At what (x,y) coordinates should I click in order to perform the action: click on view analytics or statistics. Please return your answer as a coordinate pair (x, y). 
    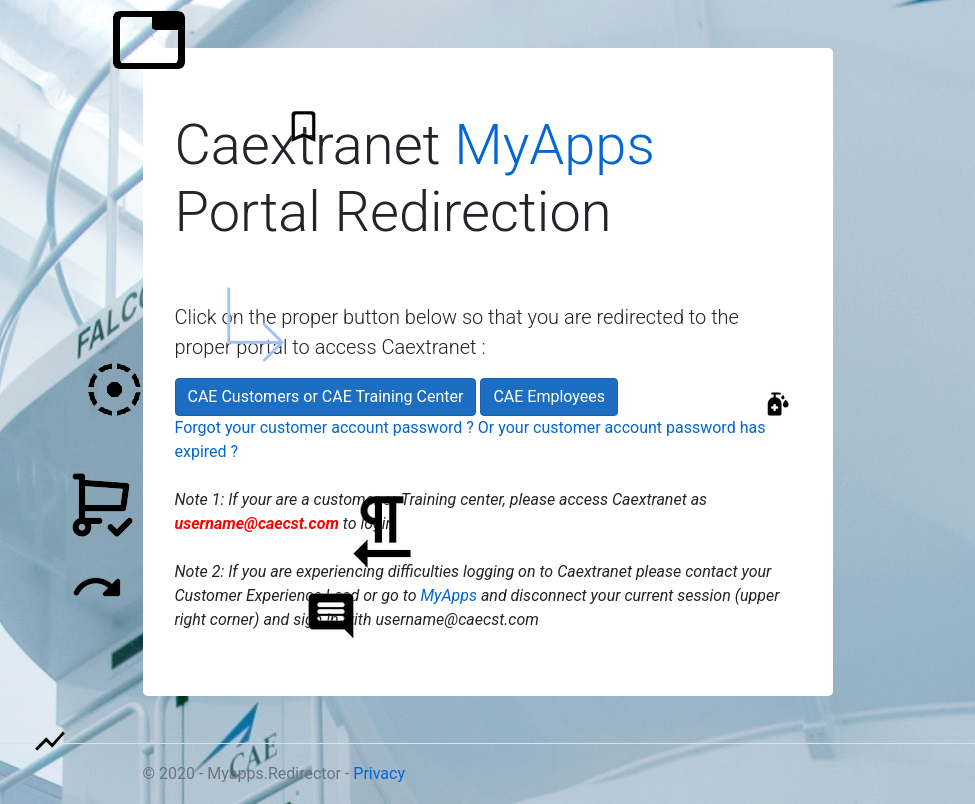
    Looking at the image, I should click on (50, 741).